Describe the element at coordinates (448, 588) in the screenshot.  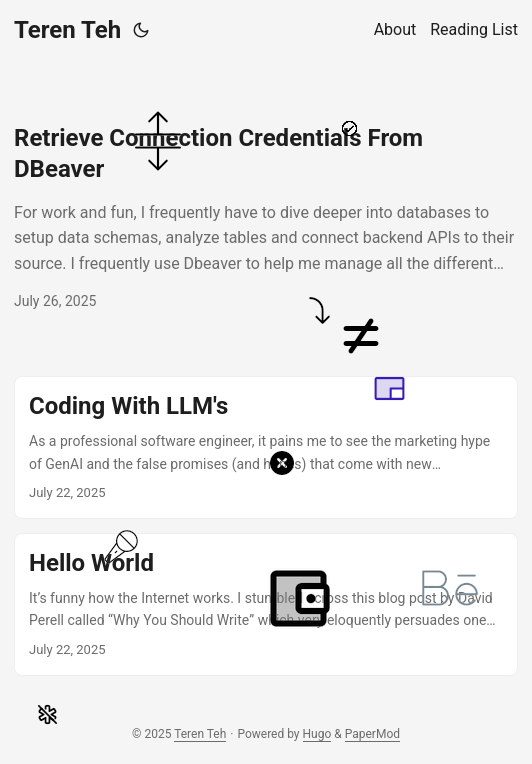
I see `view behance portfolio` at that location.